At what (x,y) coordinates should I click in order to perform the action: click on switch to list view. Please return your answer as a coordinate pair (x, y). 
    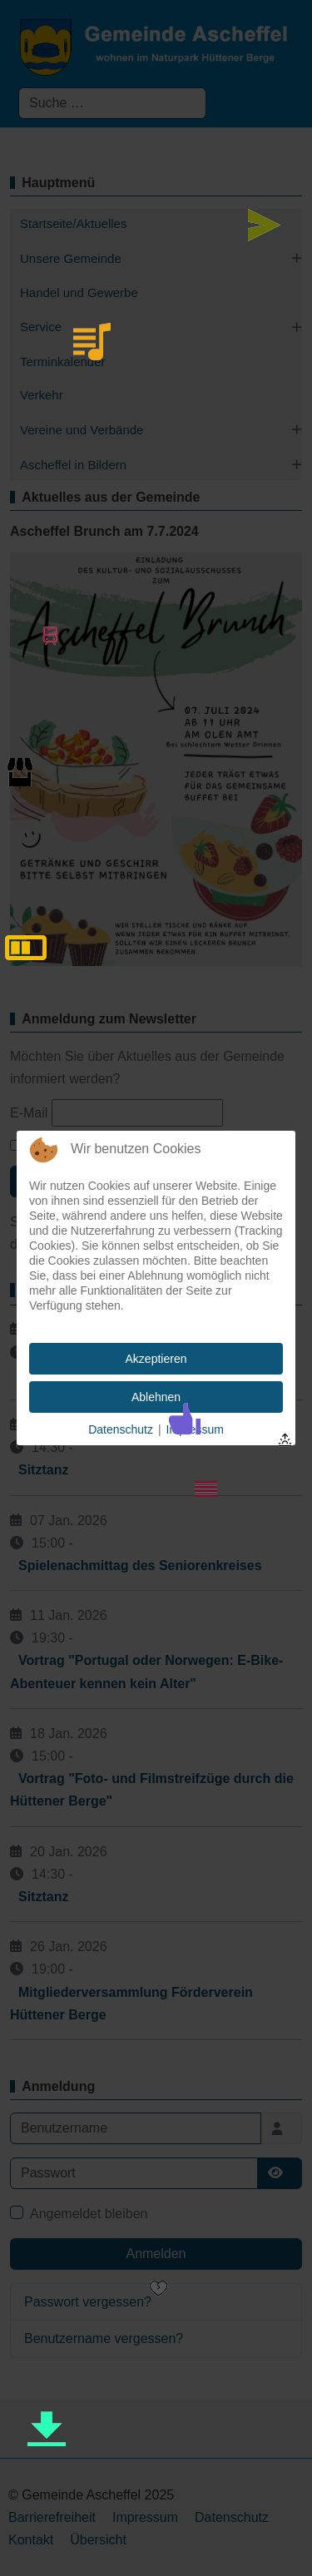
    Looking at the image, I should click on (206, 1489).